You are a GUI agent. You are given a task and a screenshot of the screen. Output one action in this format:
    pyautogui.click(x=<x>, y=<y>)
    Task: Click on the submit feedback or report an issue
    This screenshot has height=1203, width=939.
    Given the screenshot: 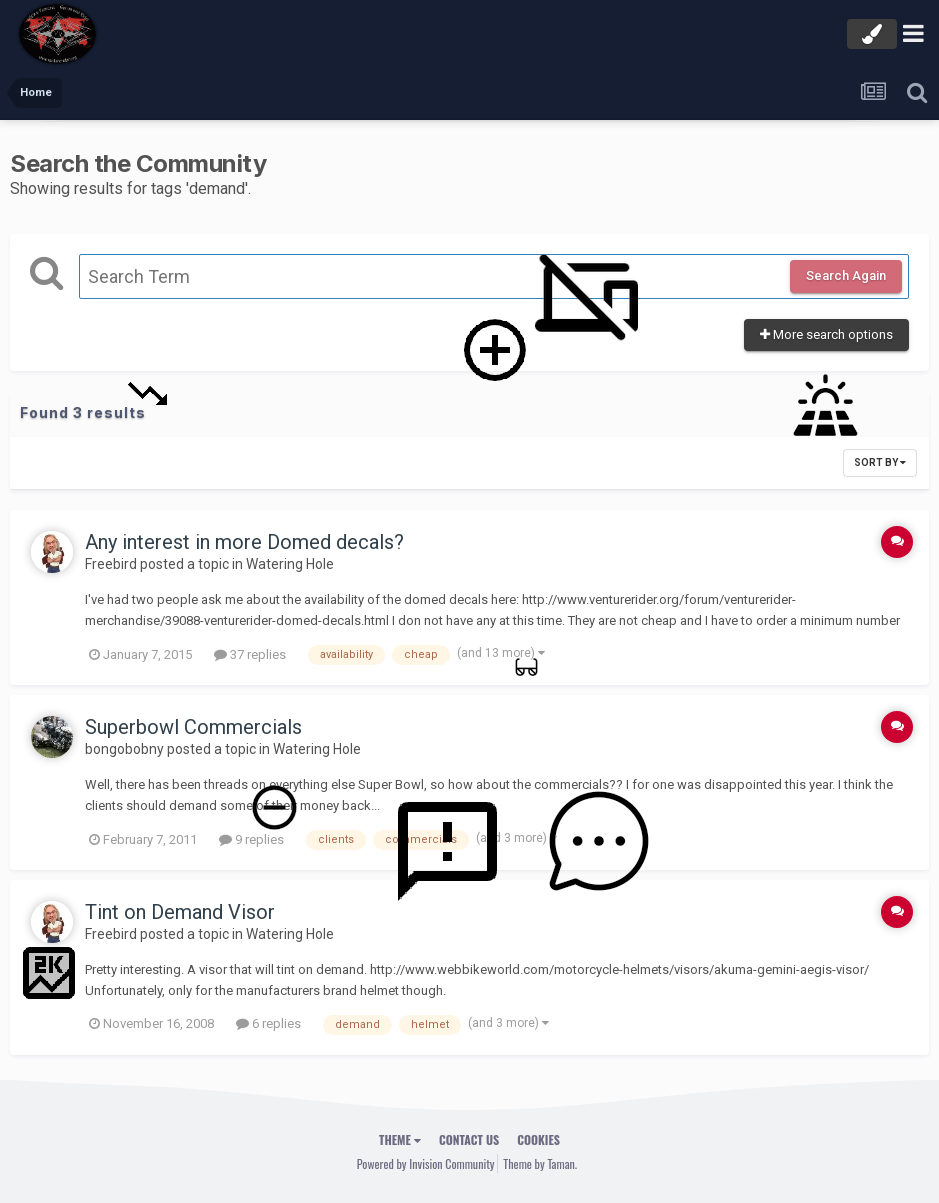 What is the action you would take?
    pyautogui.click(x=447, y=851)
    